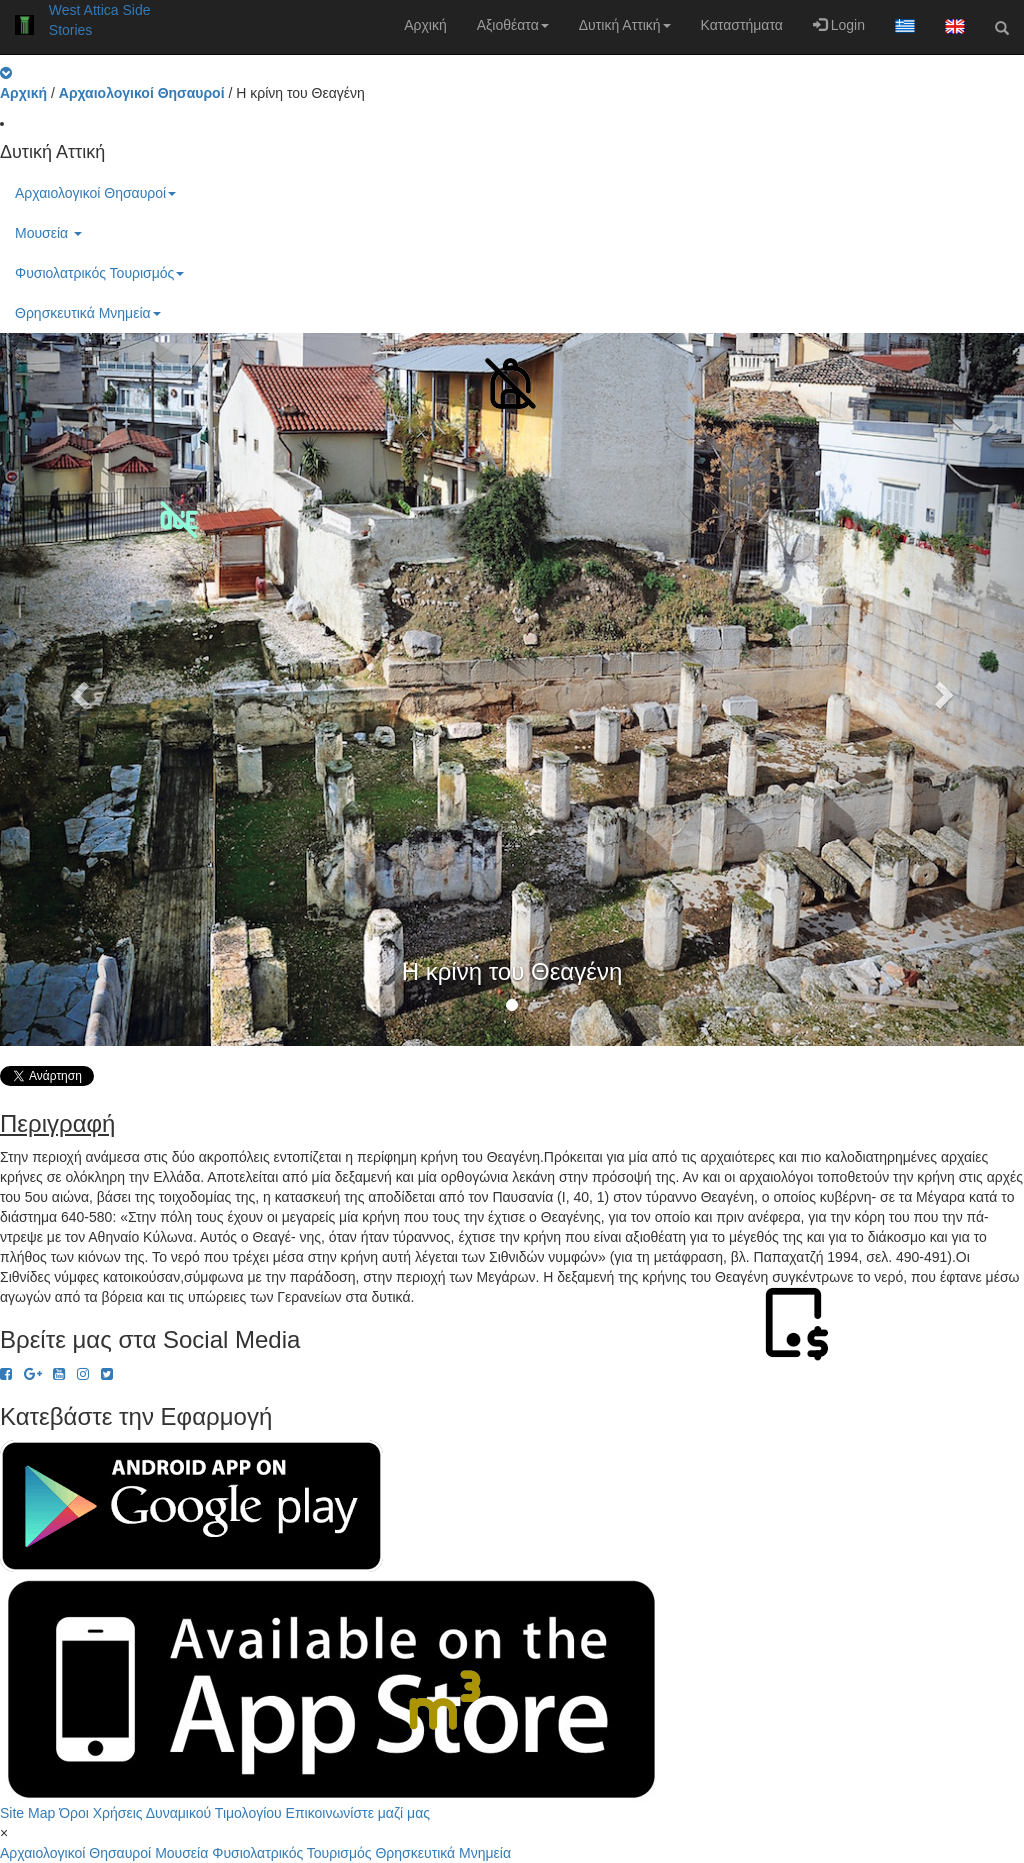 The height and width of the screenshot is (1863, 1024). What do you see at coordinates (510, 383) in the screenshot?
I see `no backpack allowed` at bounding box center [510, 383].